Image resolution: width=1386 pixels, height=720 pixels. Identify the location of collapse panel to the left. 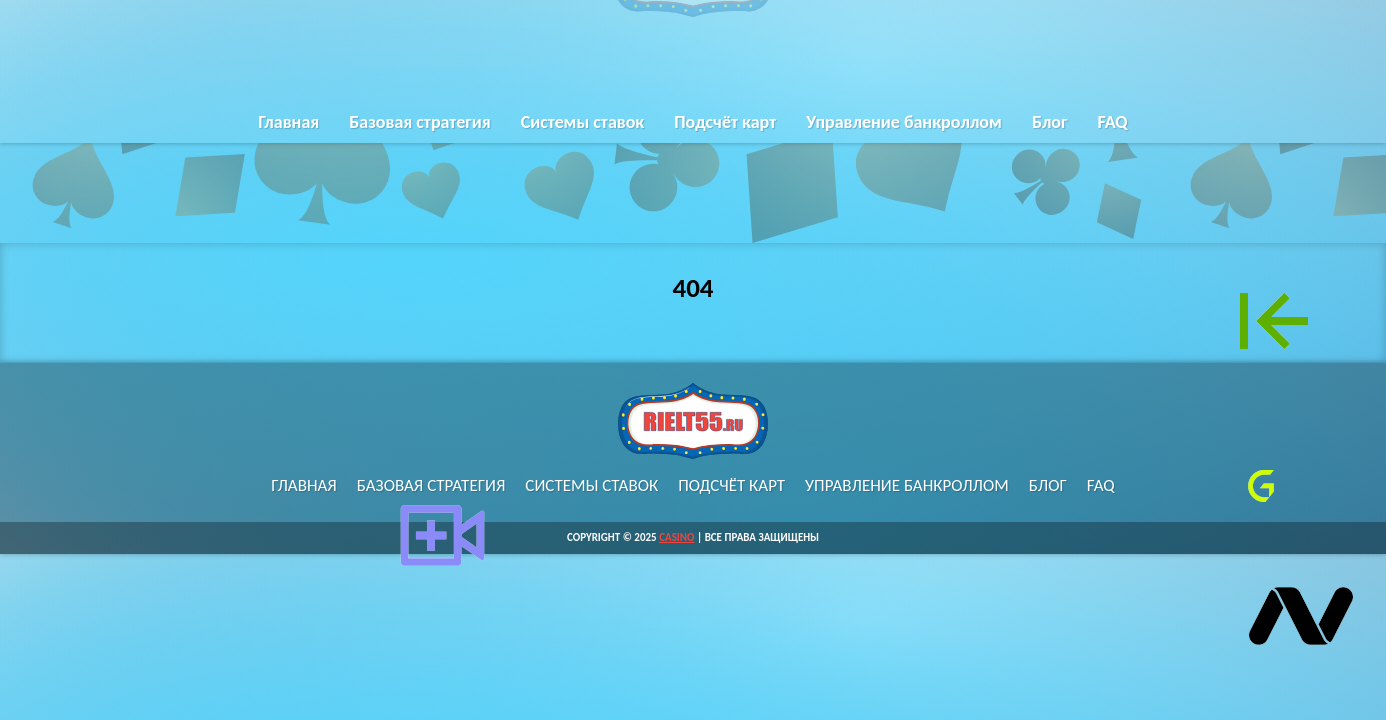
(1272, 321).